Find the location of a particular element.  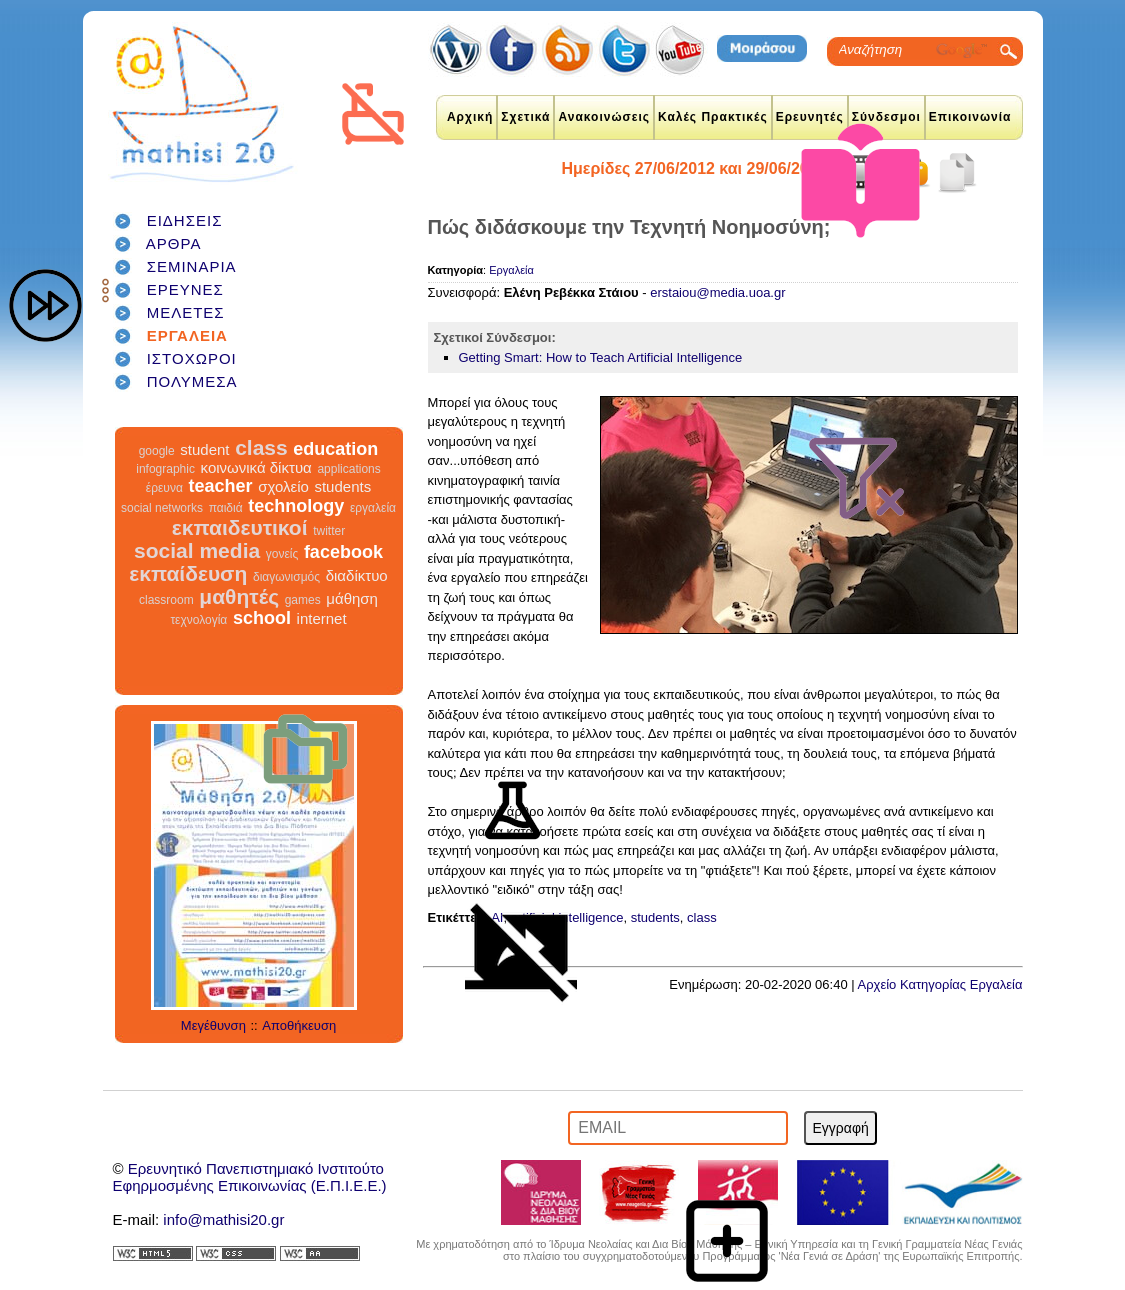

add a new item or entry is located at coordinates (727, 1241).